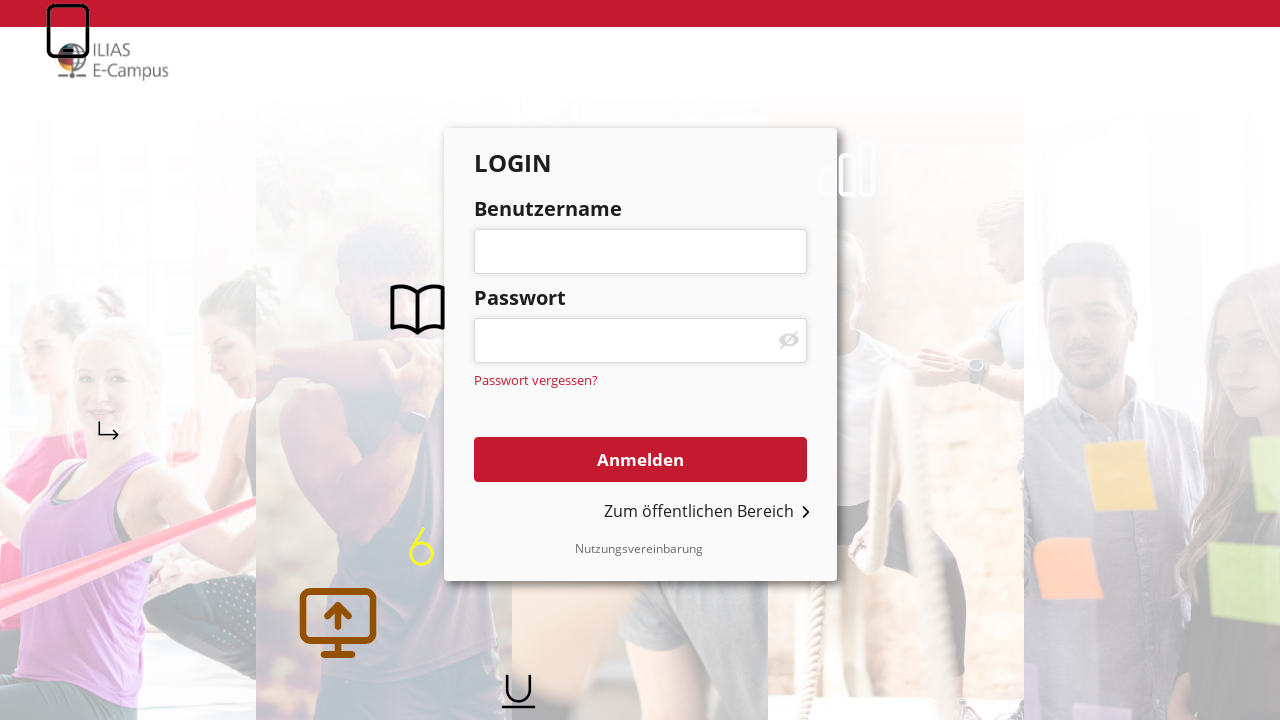  What do you see at coordinates (108, 430) in the screenshot?
I see `navigate to a nested or child item` at bounding box center [108, 430].